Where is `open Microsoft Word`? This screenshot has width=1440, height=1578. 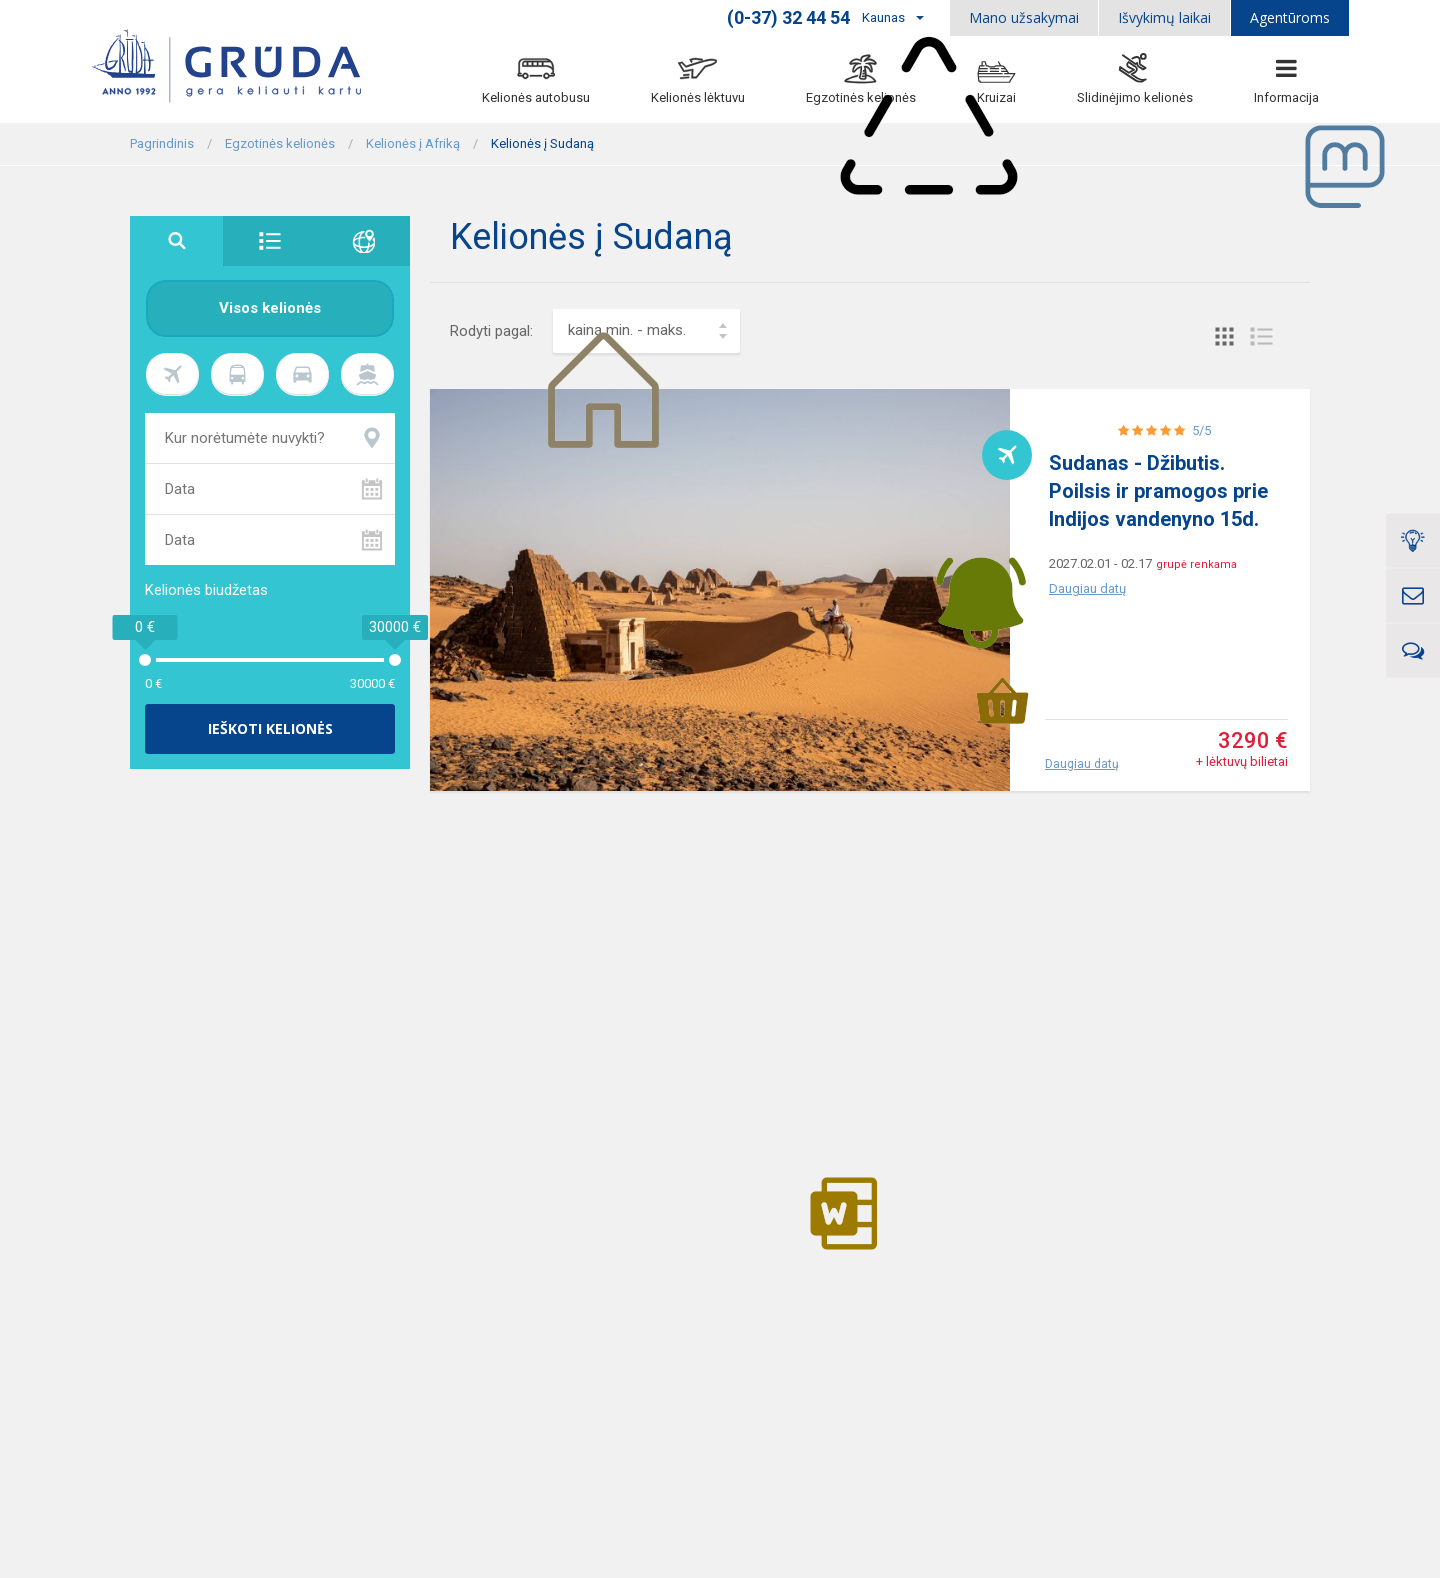
open Microsoft Word is located at coordinates (846, 1213).